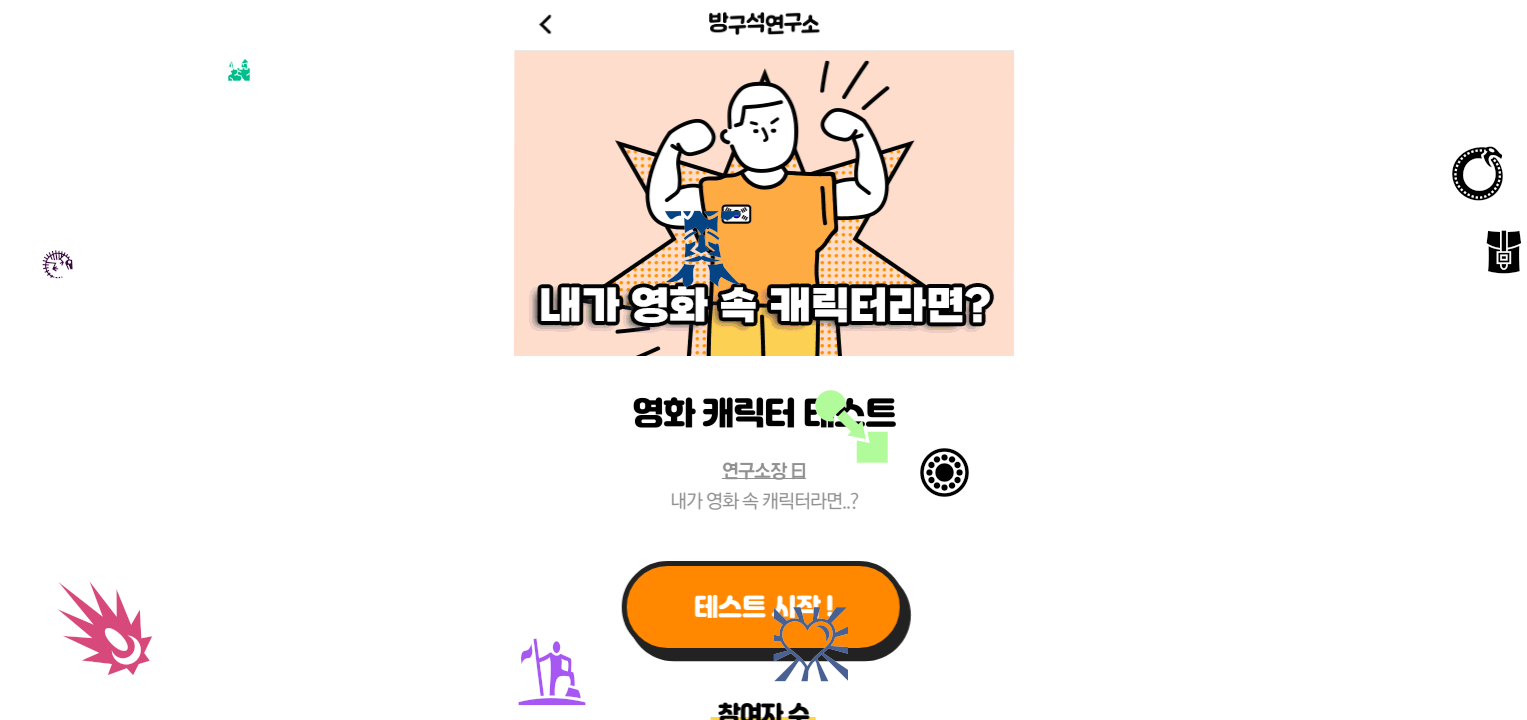  What do you see at coordinates (811, 644) in the screenshot?
I see `indicates a favorite or loved item` at bounding box center [811, 644].